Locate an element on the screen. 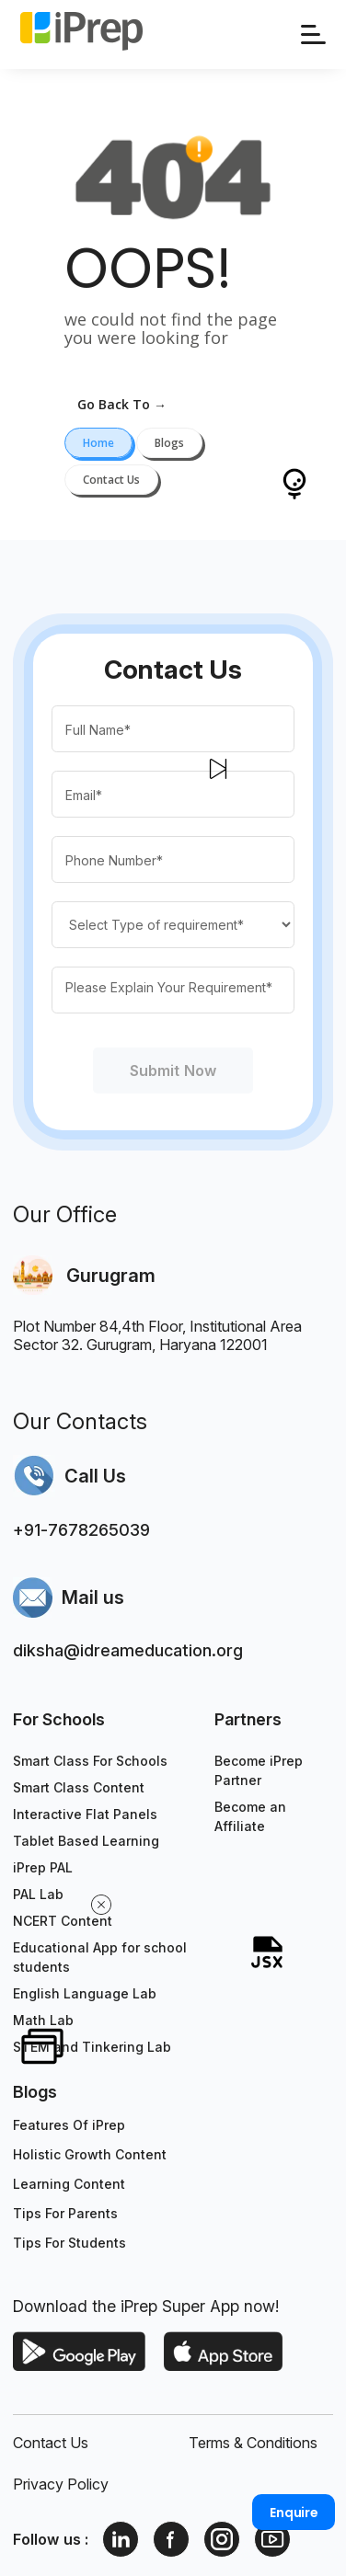 The image size is (346, 2576). open multiple browser windows is located at coordinates (42, 2046).